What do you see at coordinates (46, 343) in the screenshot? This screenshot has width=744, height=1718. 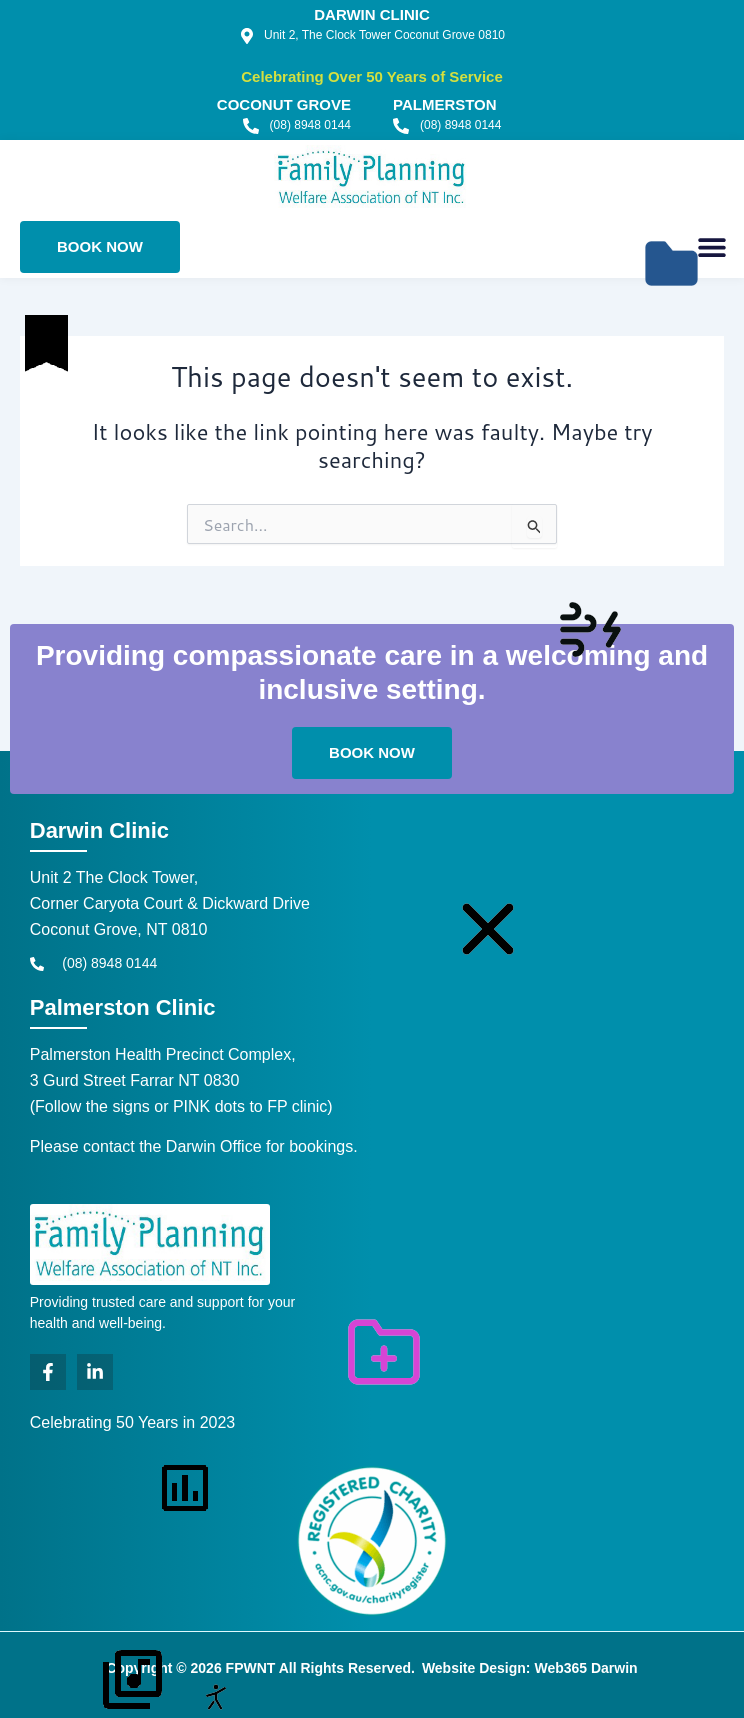 I see `bookmark this item` at bounding box center [46, 343].